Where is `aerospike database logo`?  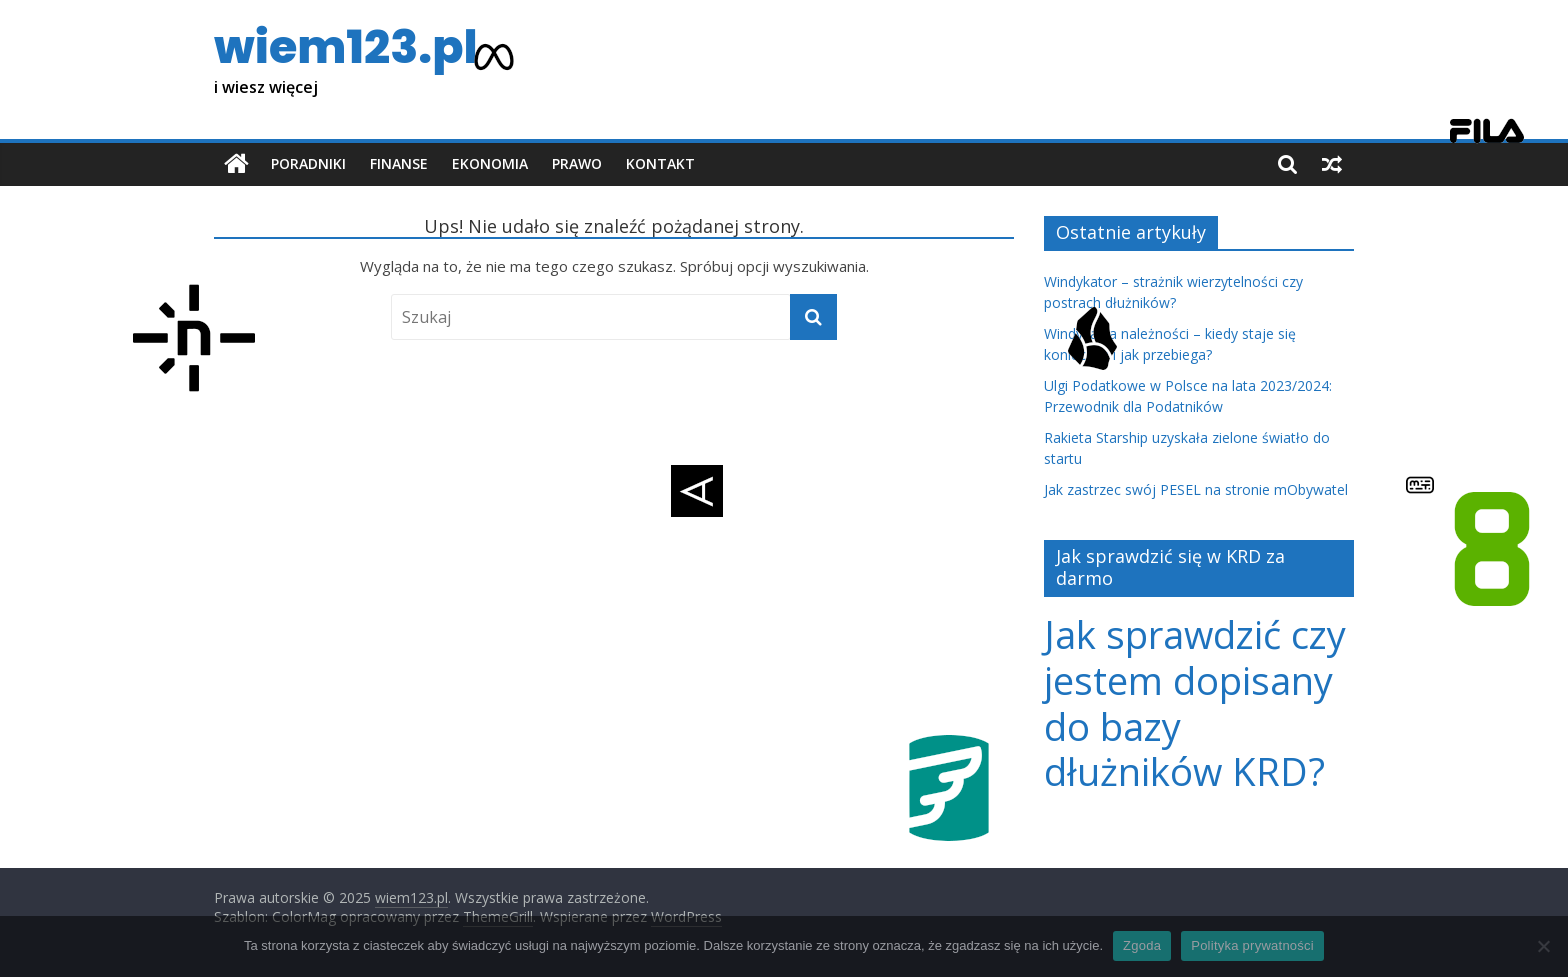
aerospike database logo is located at coordinates (697, 491).